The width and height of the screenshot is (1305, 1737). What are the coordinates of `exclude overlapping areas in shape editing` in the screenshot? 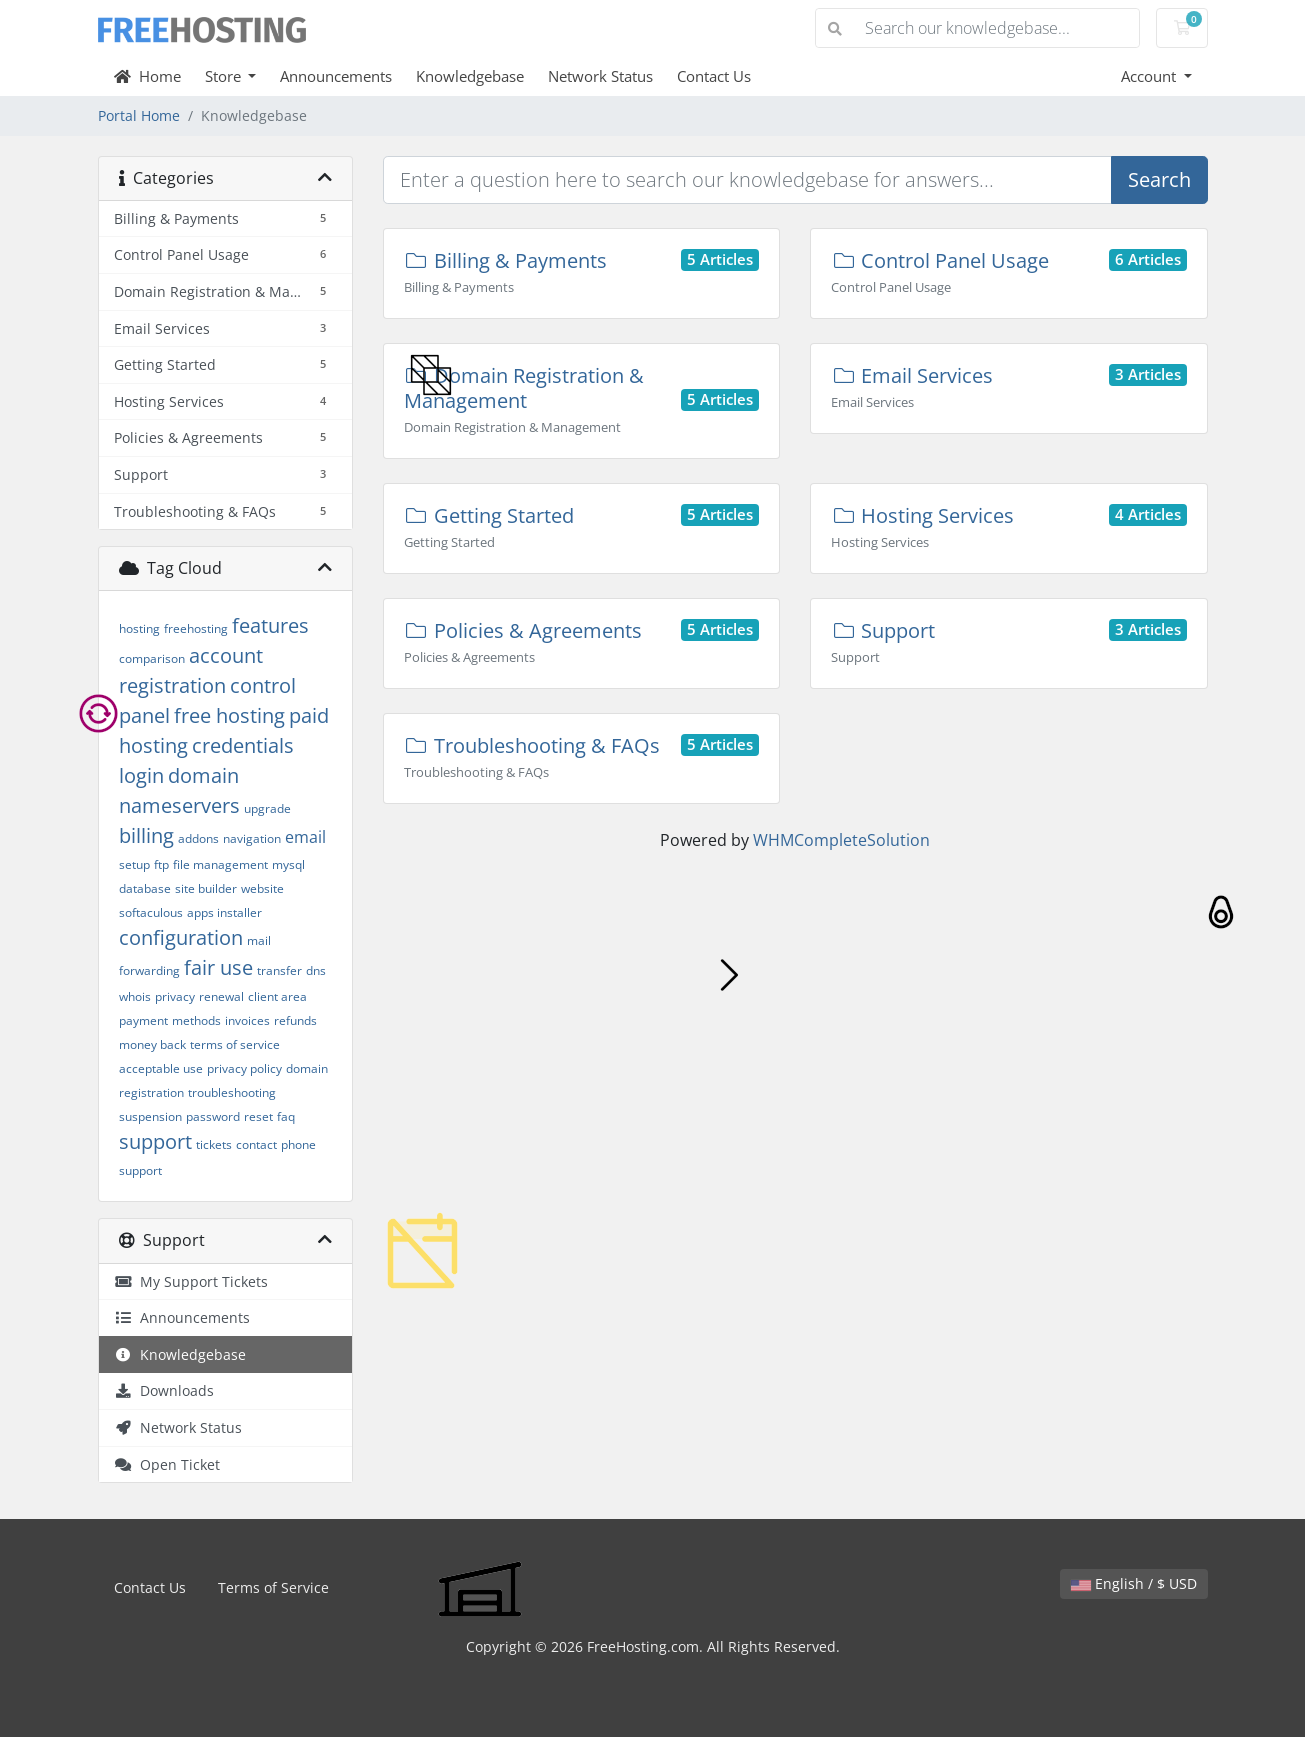 It's located at (431, 375).